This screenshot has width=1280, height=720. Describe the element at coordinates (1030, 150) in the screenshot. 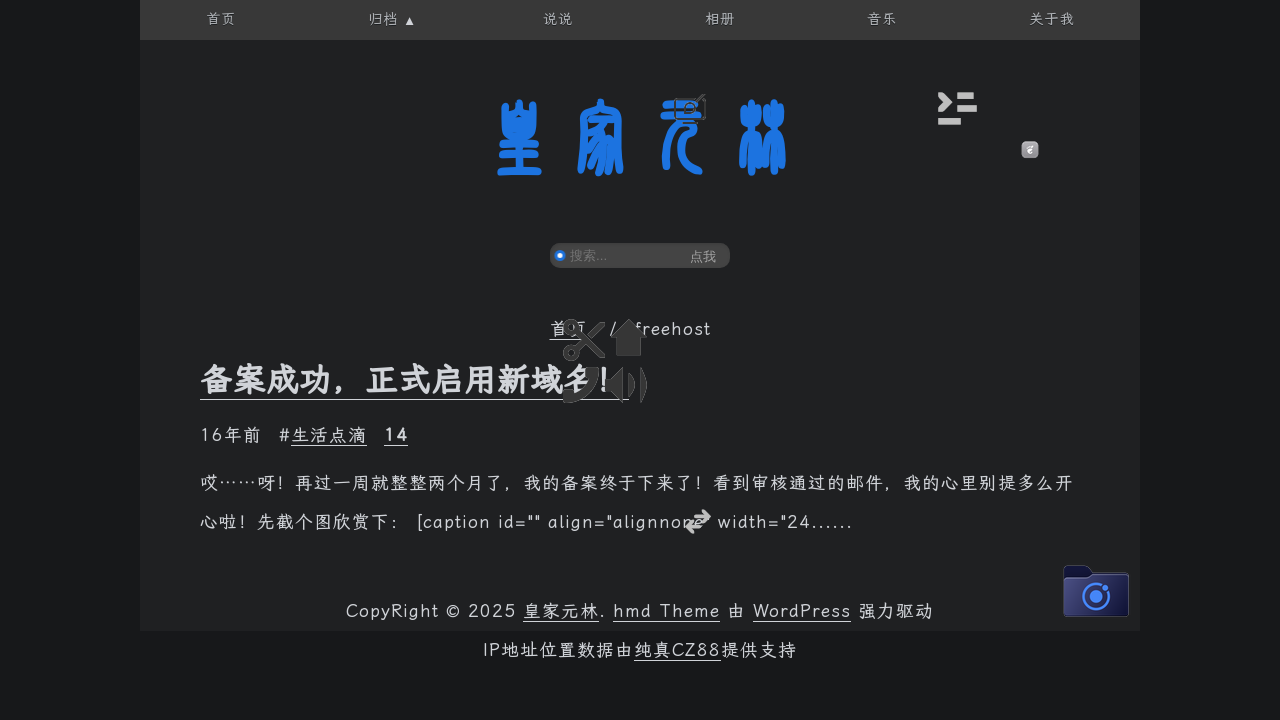

I see `access GNOME desktop configuration settings` at that location.